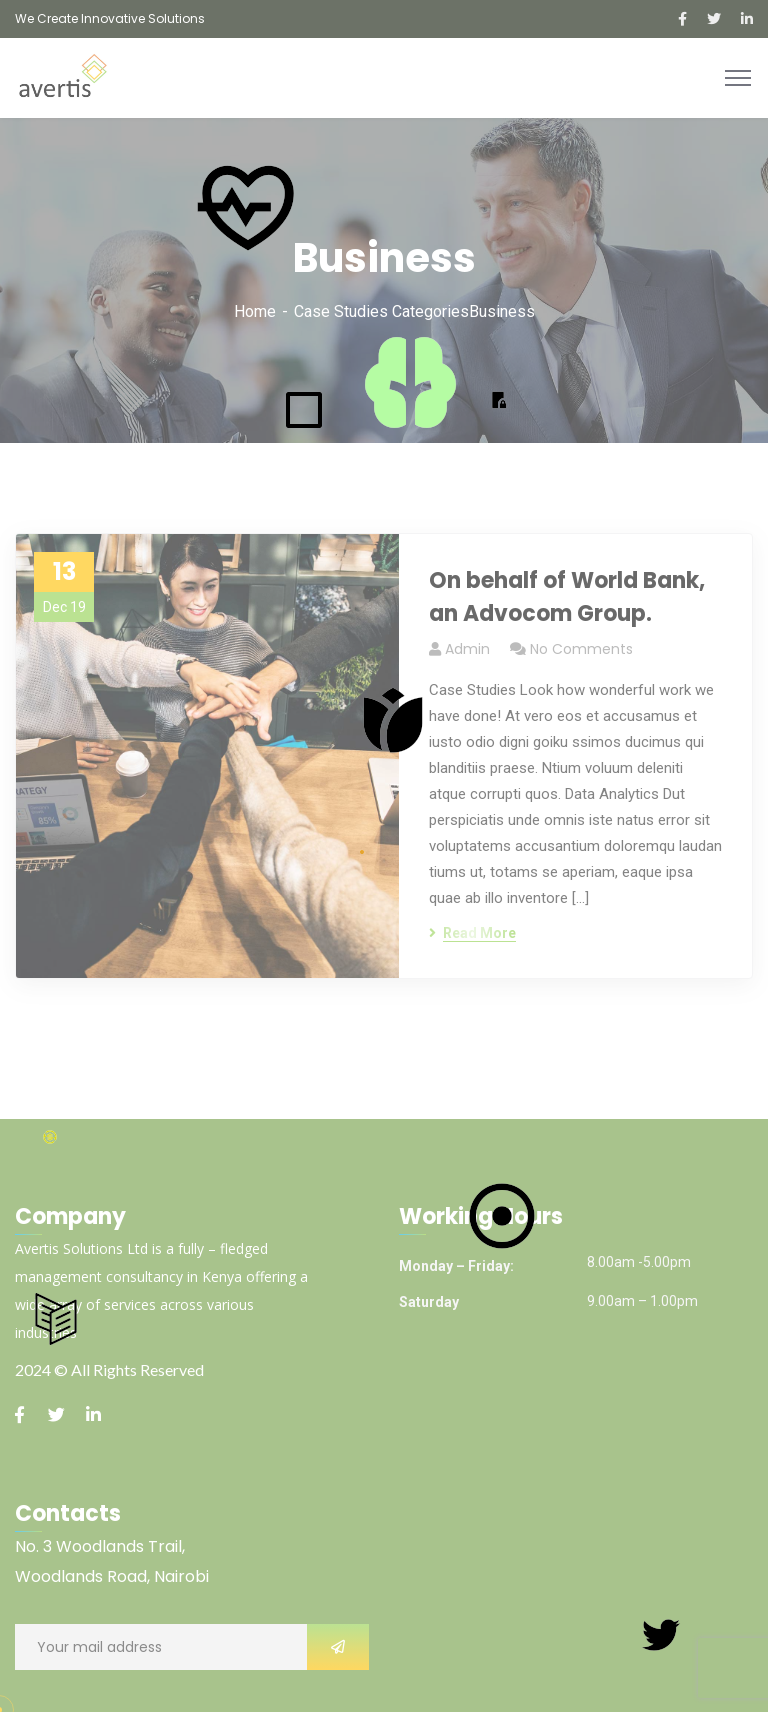 The height and width of the screenshot is (1712, 768). I want to click on an unchecked checkbox awaiting selection, so click(304, 410).